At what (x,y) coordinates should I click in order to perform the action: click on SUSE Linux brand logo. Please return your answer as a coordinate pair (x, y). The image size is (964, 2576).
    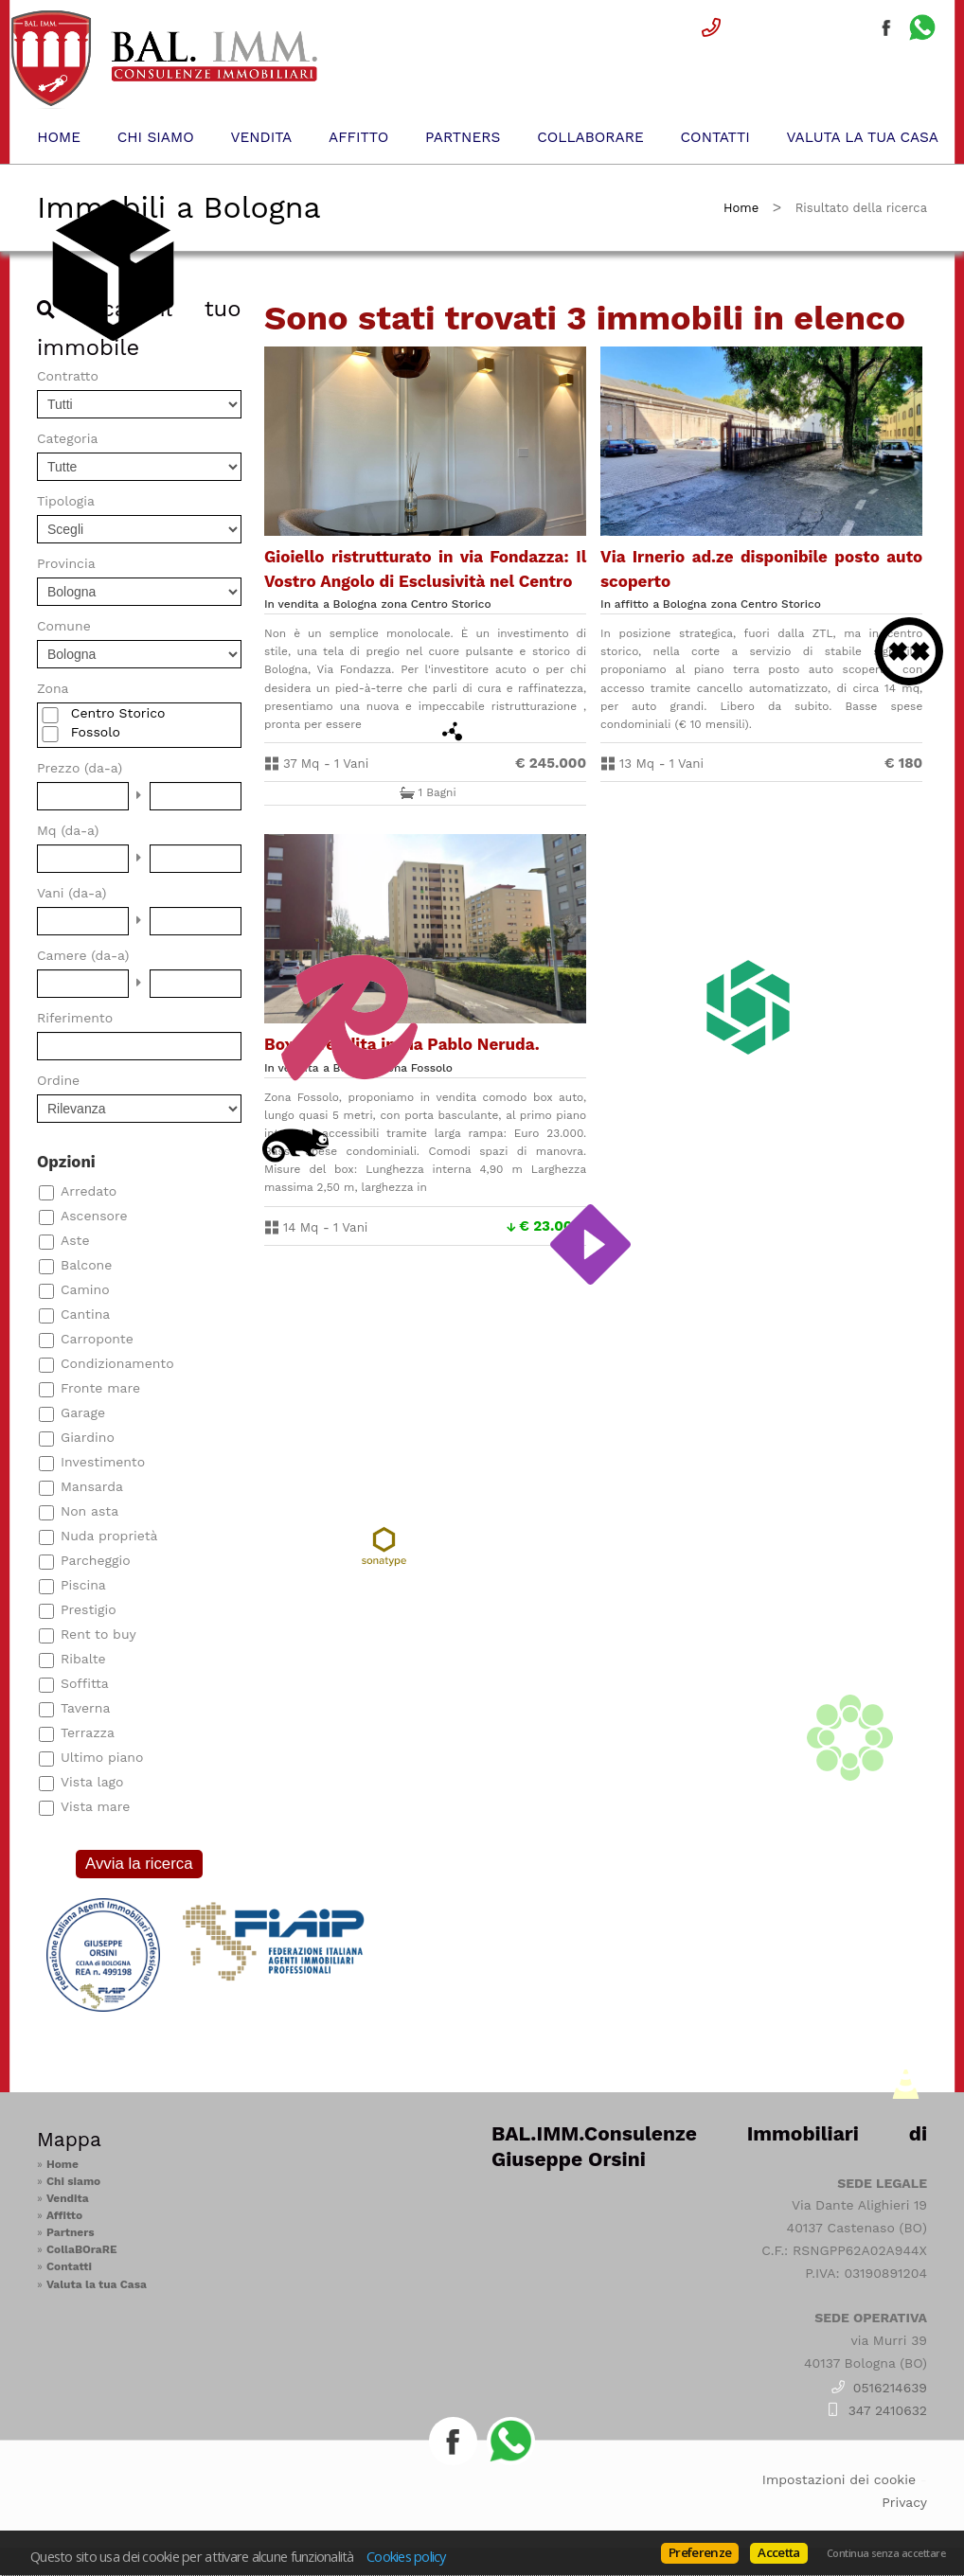
    Looking at the image, I should click on (295, 1146).